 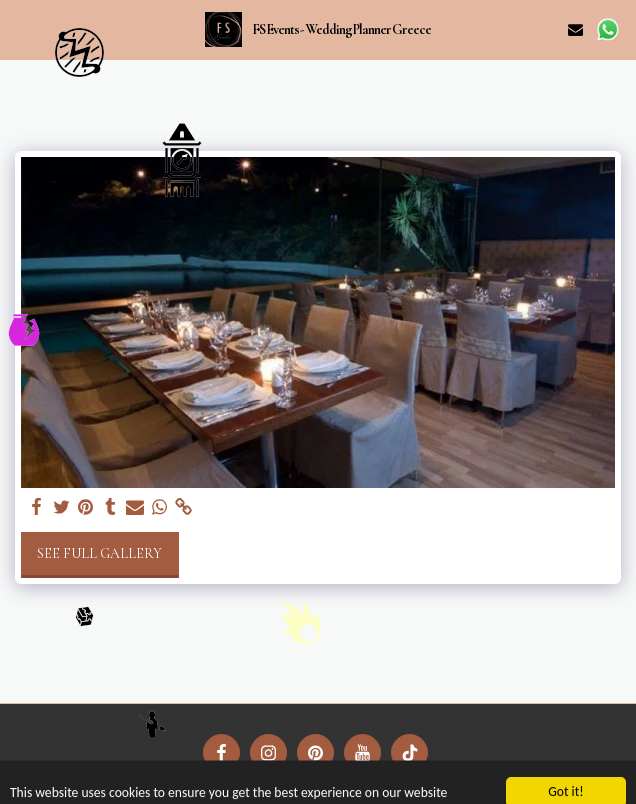 What do you see at coordinates (24, 330) in the screenshot?
I see `indicates a broken or damaged item` at bounding box center [24, 330].